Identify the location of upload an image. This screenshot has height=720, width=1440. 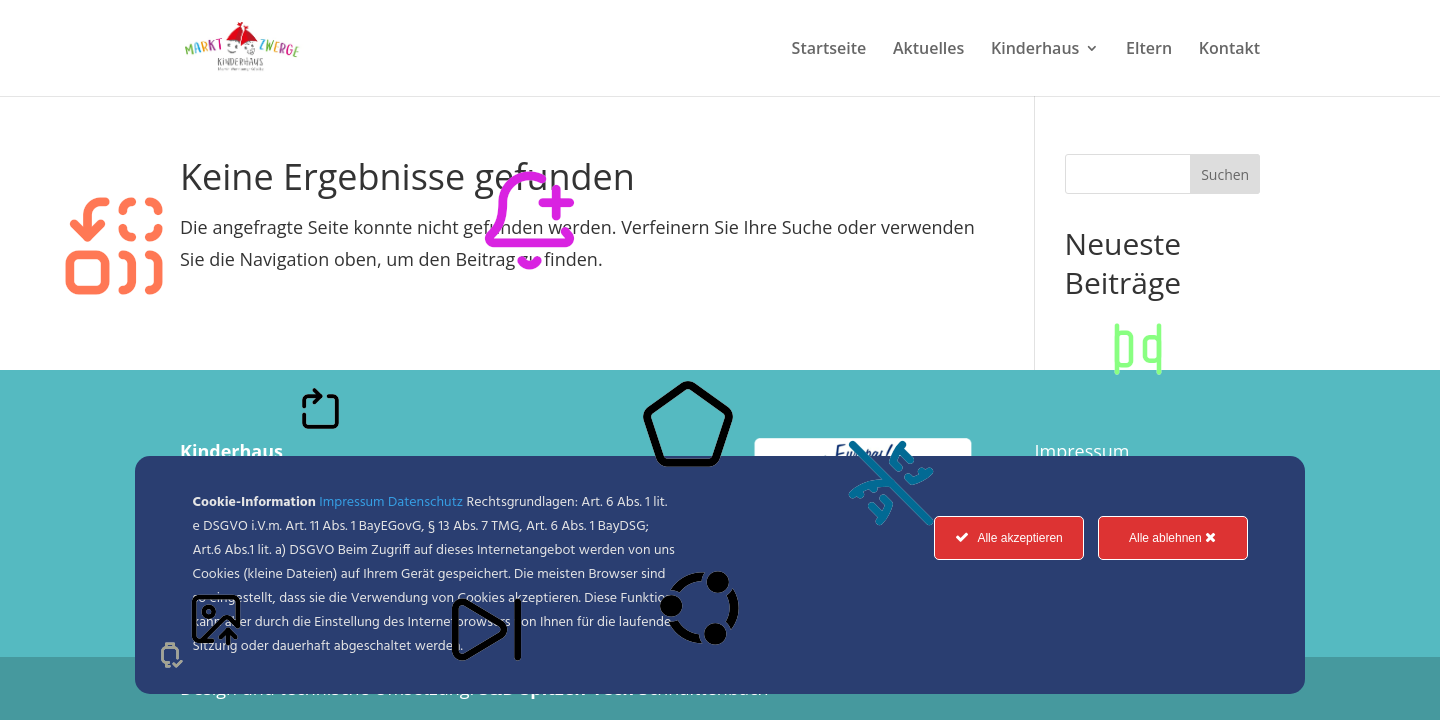
(216, 619).